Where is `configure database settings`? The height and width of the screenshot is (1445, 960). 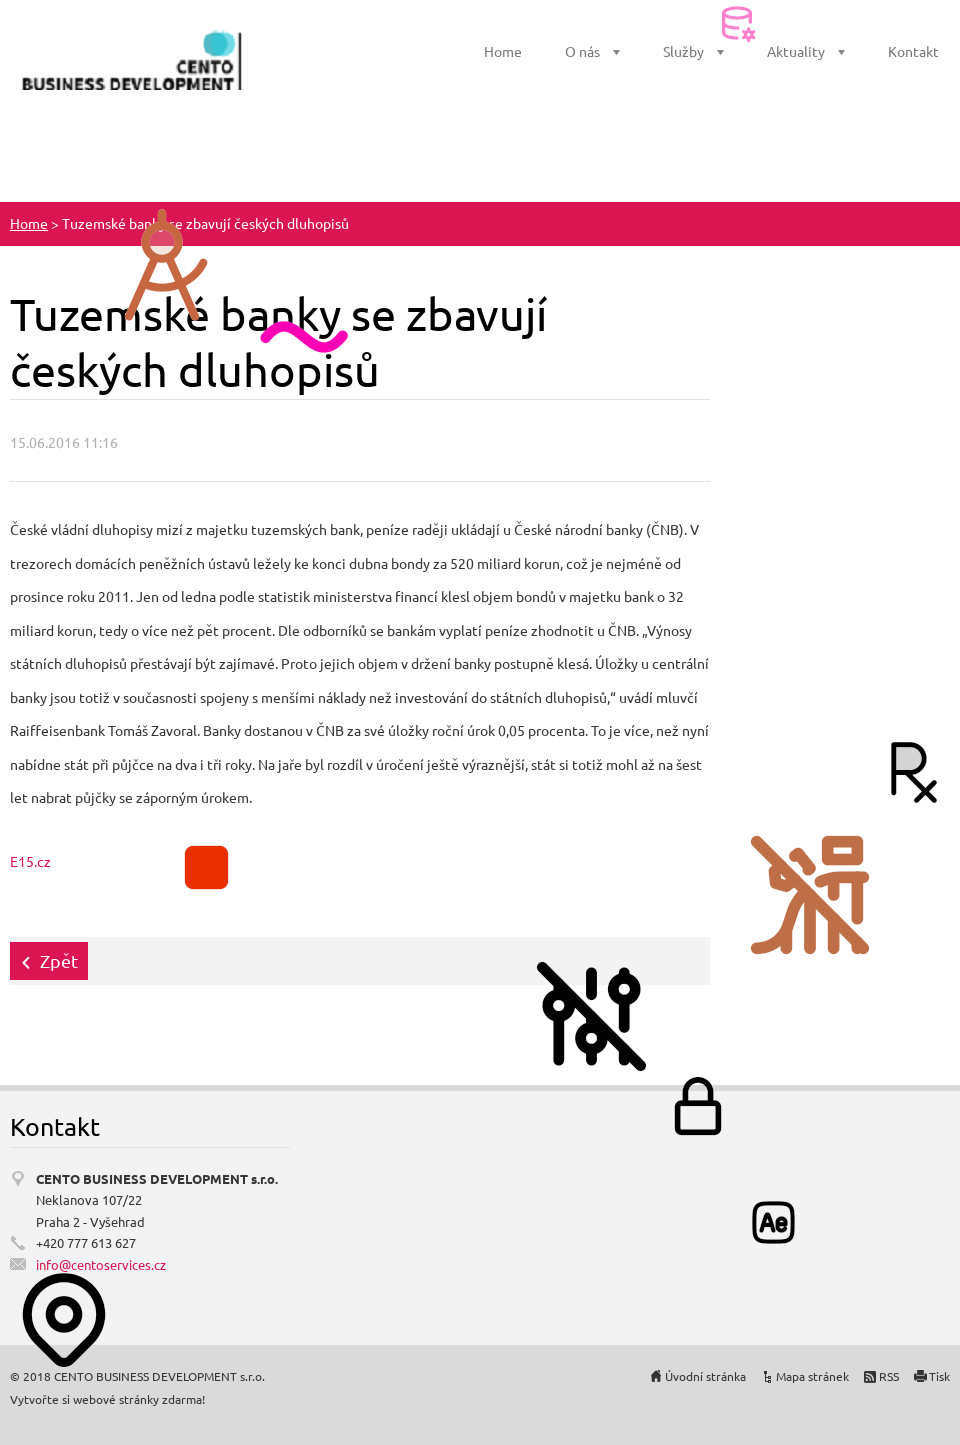
configure database settings is located at coordinates (737, 23).